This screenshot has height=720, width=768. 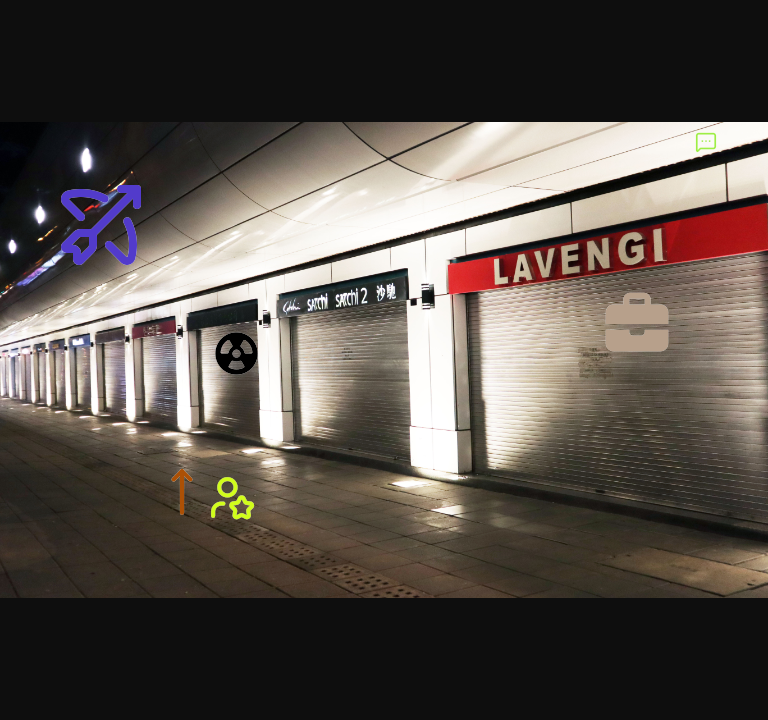 What do you see at coordinates (637, 324) in the screenshot?
I see `access work or business-related content` at bounding box center [637, 324].